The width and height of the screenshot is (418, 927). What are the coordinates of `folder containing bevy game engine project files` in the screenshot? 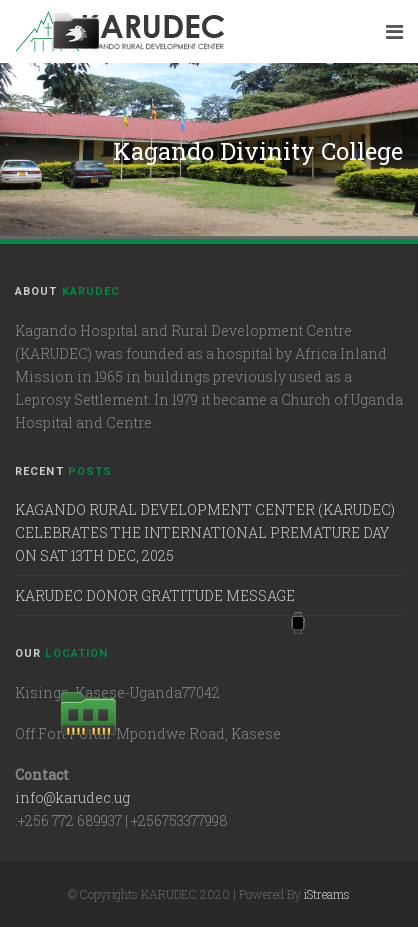 It's located at (76, 32).